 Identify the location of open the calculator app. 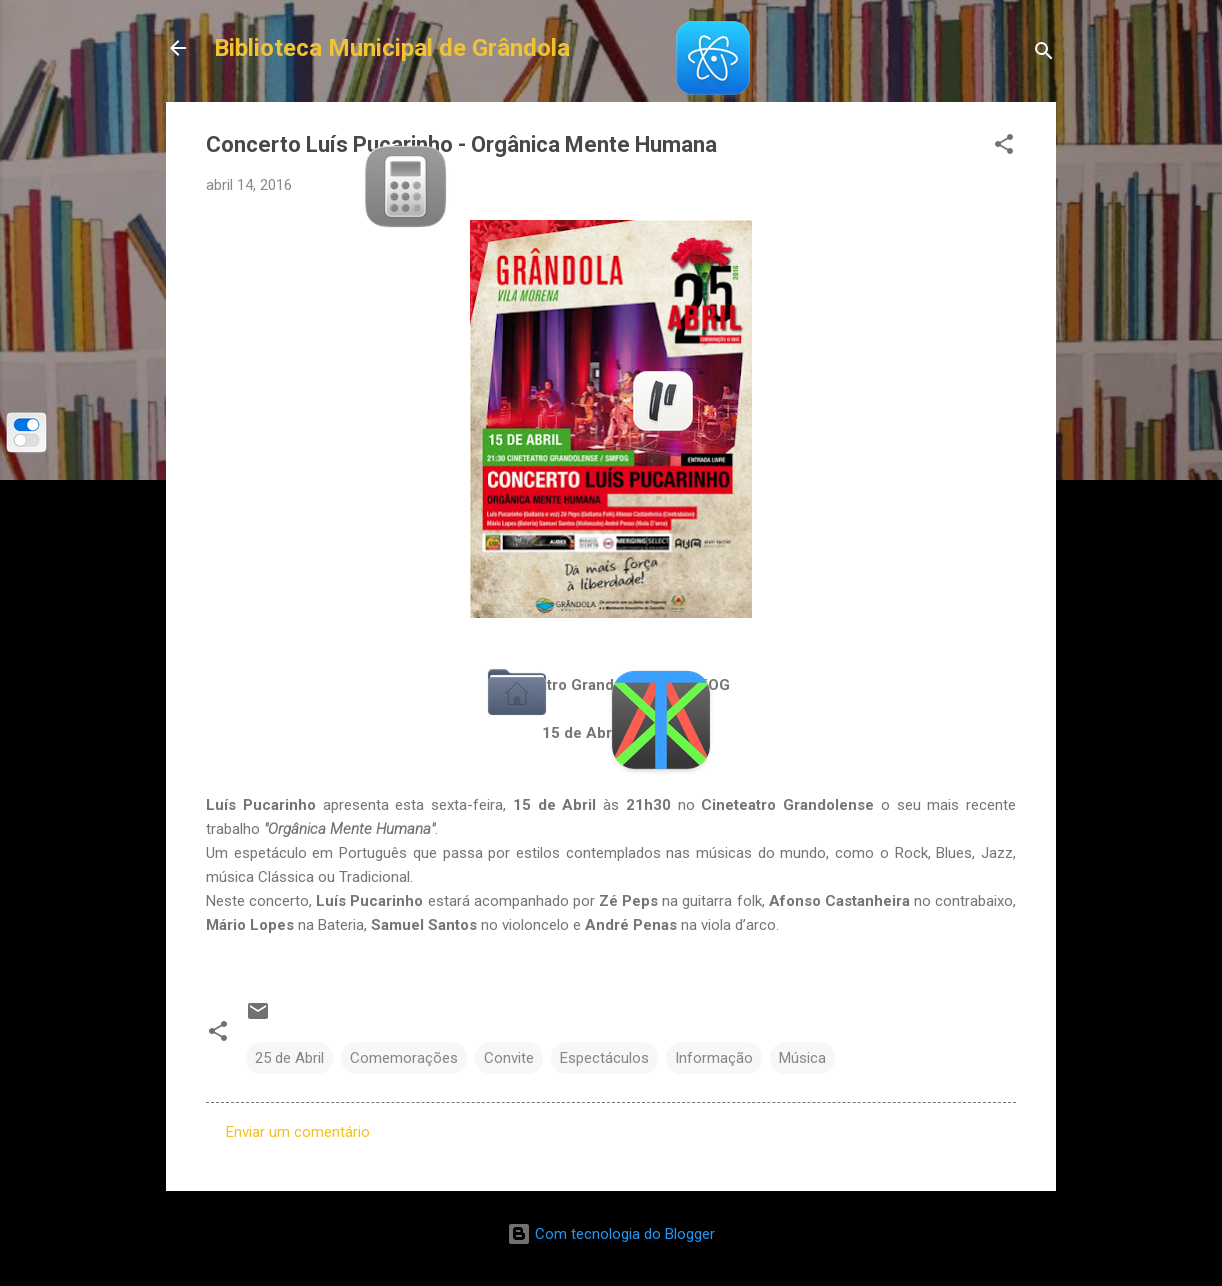
(405, 186).